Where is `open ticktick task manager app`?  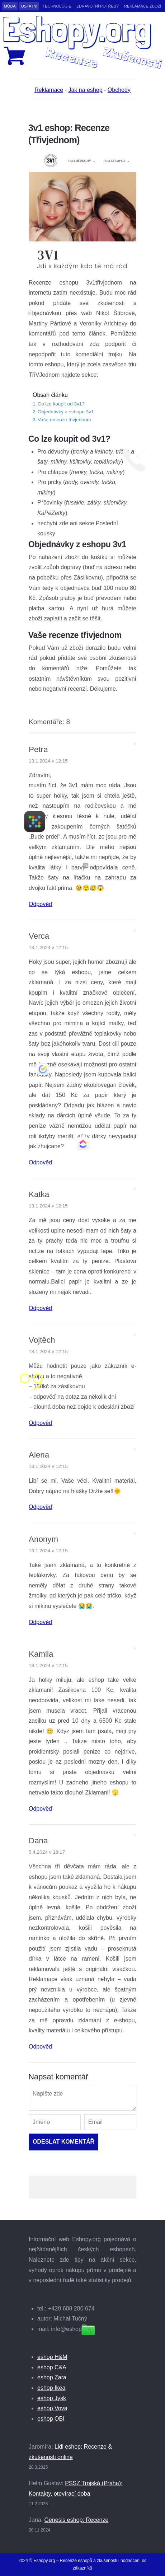 open ticktick task manager app is located at coordinates (43, 1069).